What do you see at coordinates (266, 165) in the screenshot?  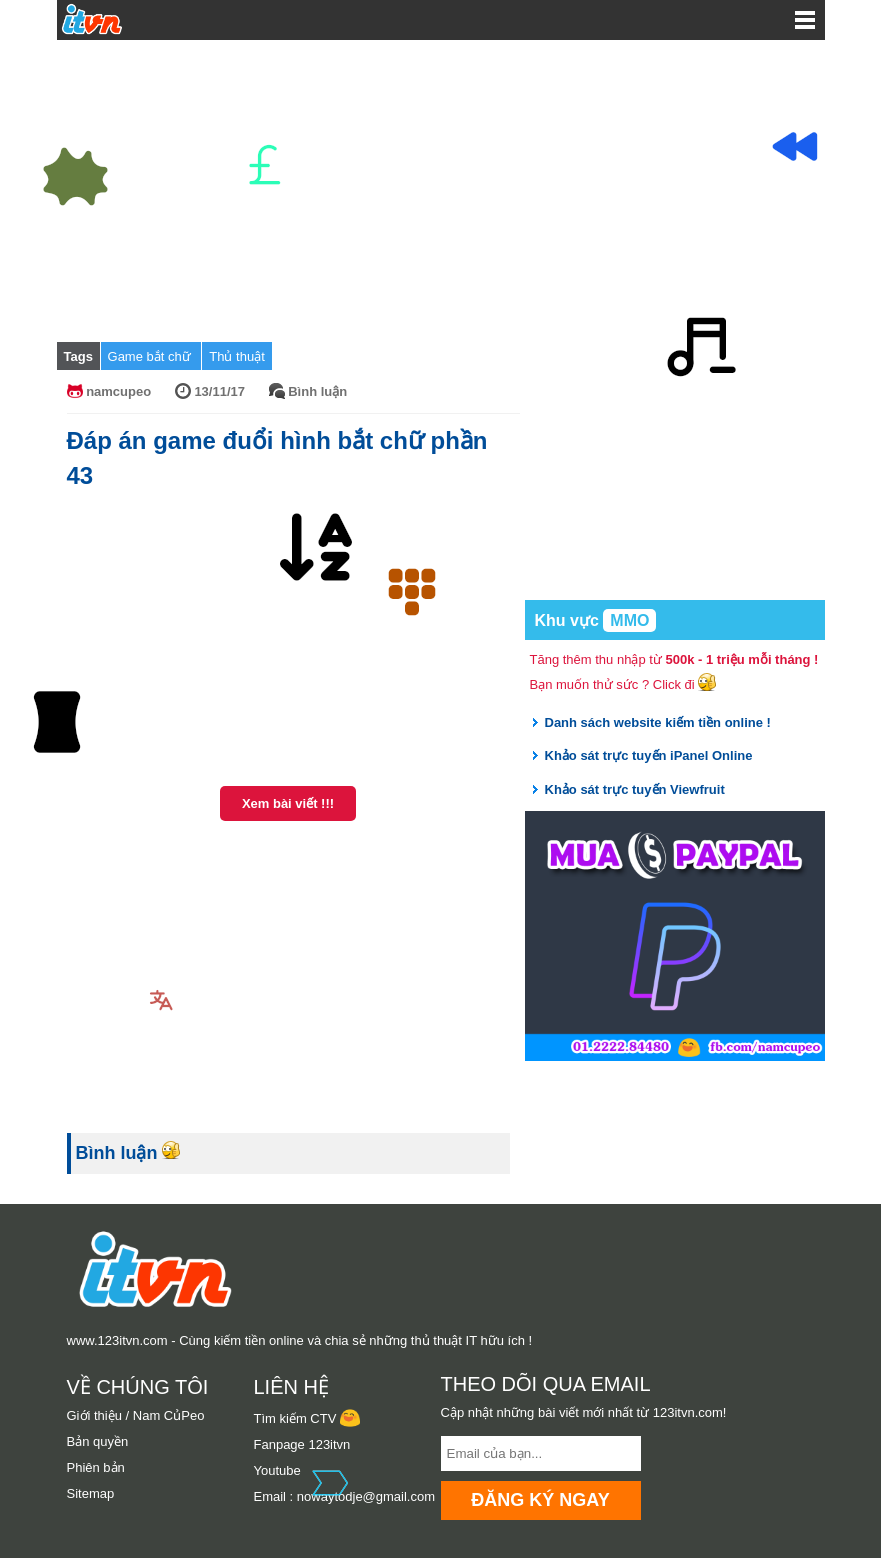 I see `indicates british pound sterling currency` at bounding box center [266, 165].